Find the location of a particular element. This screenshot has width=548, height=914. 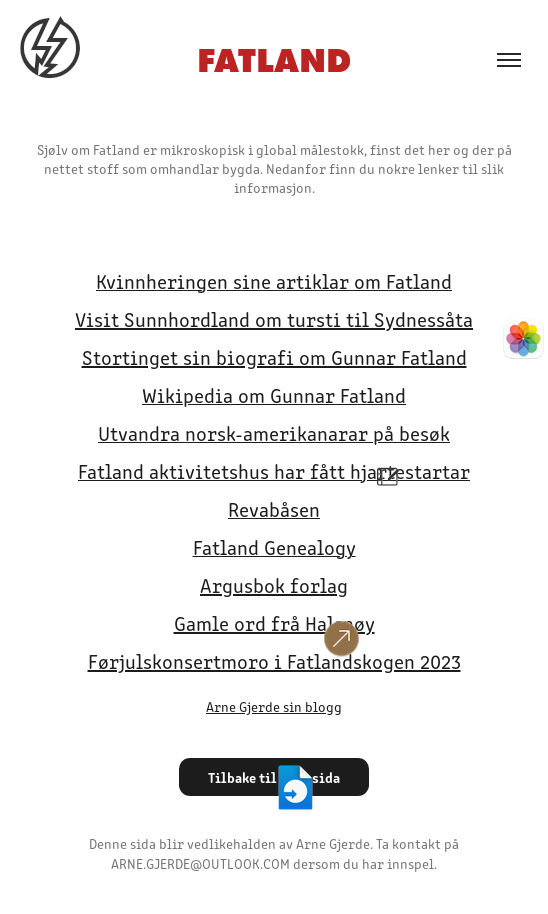

a gdscript source code file is located at coordinates (295, 788).